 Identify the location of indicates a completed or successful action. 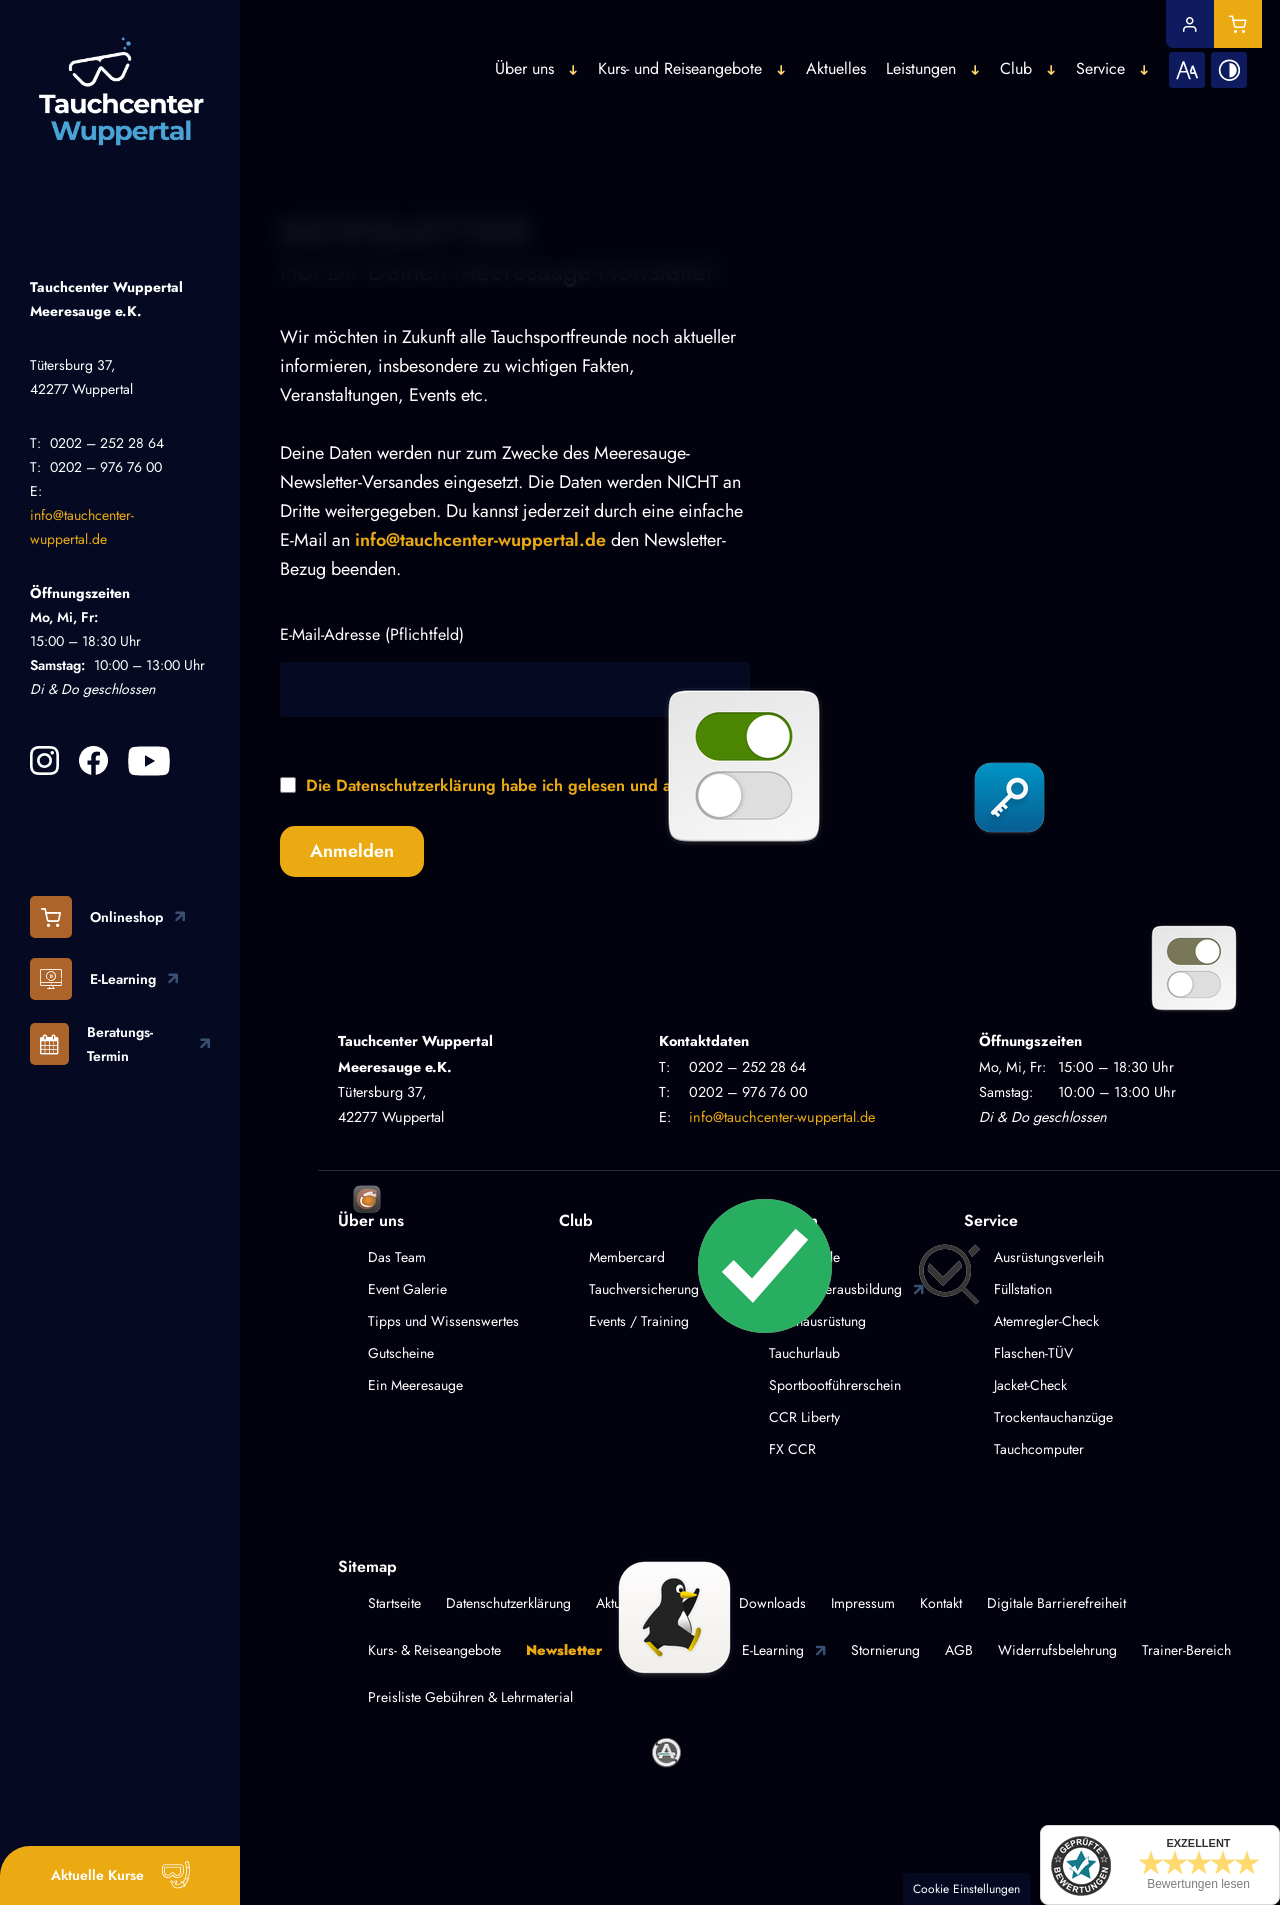
(765, 1266).